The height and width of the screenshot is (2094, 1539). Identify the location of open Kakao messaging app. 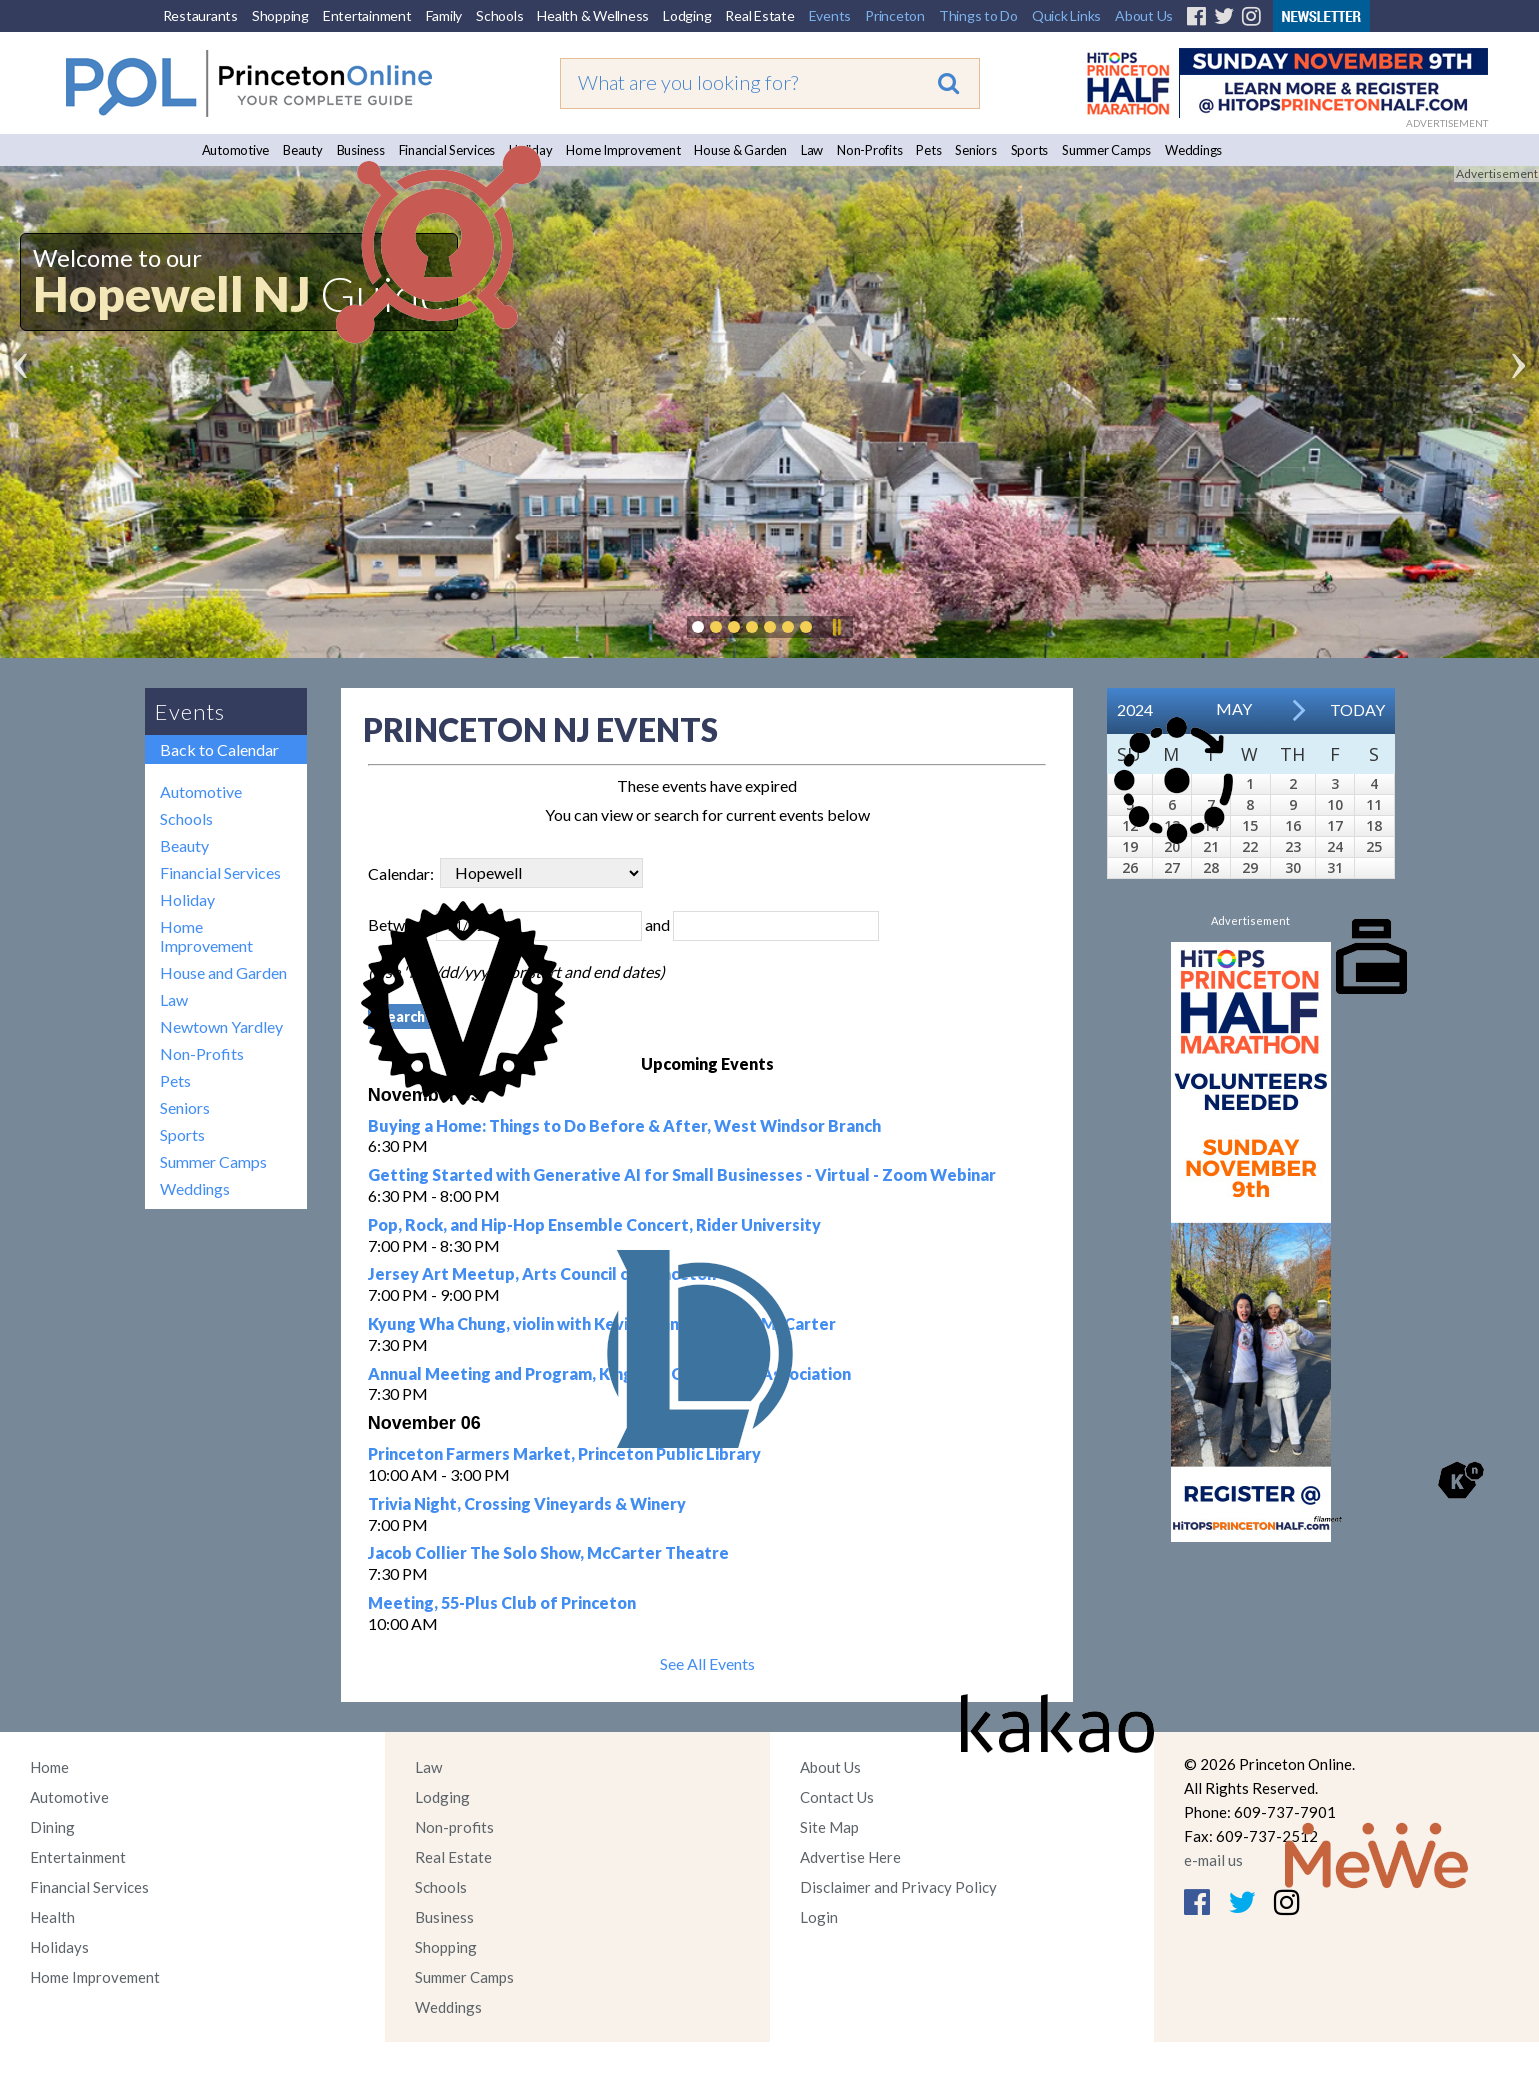
(1057, 1723).